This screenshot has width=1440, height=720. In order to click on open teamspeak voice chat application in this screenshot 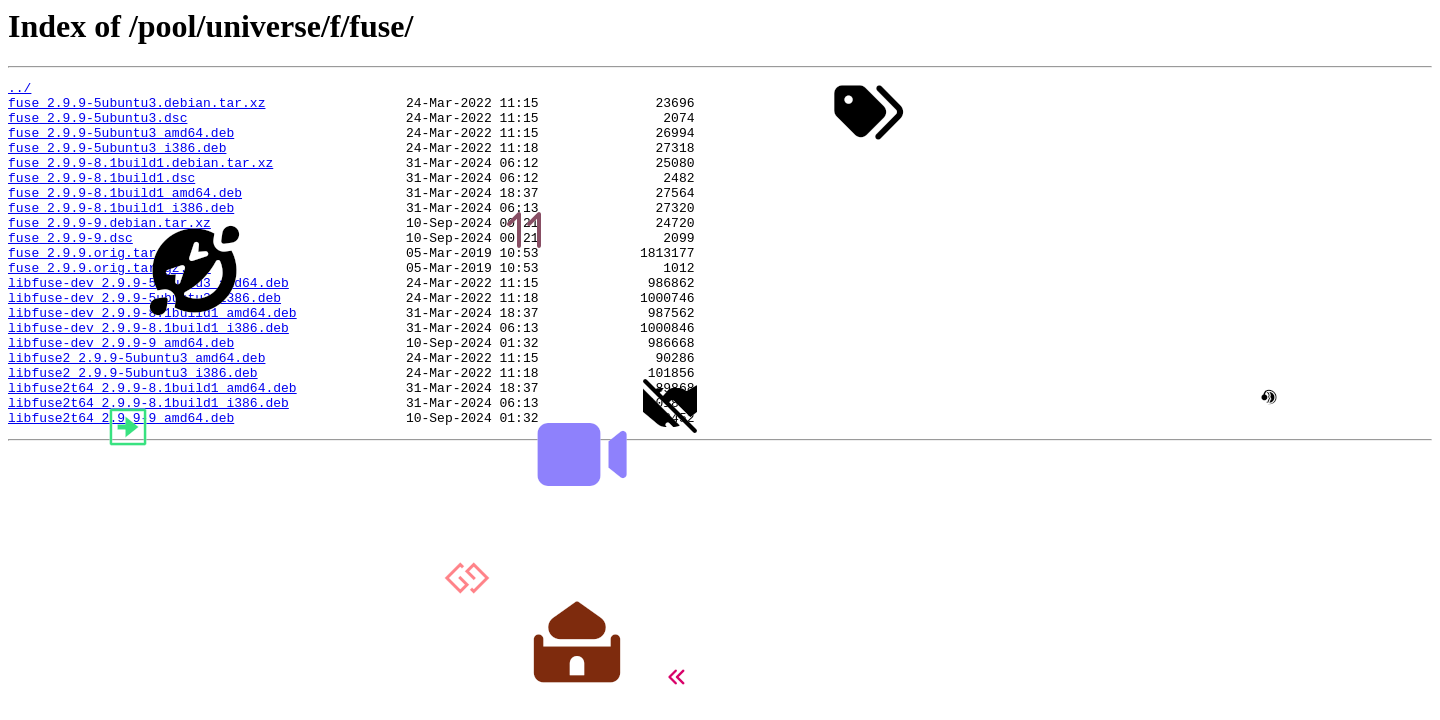, I will do `click(1269, 397)`.